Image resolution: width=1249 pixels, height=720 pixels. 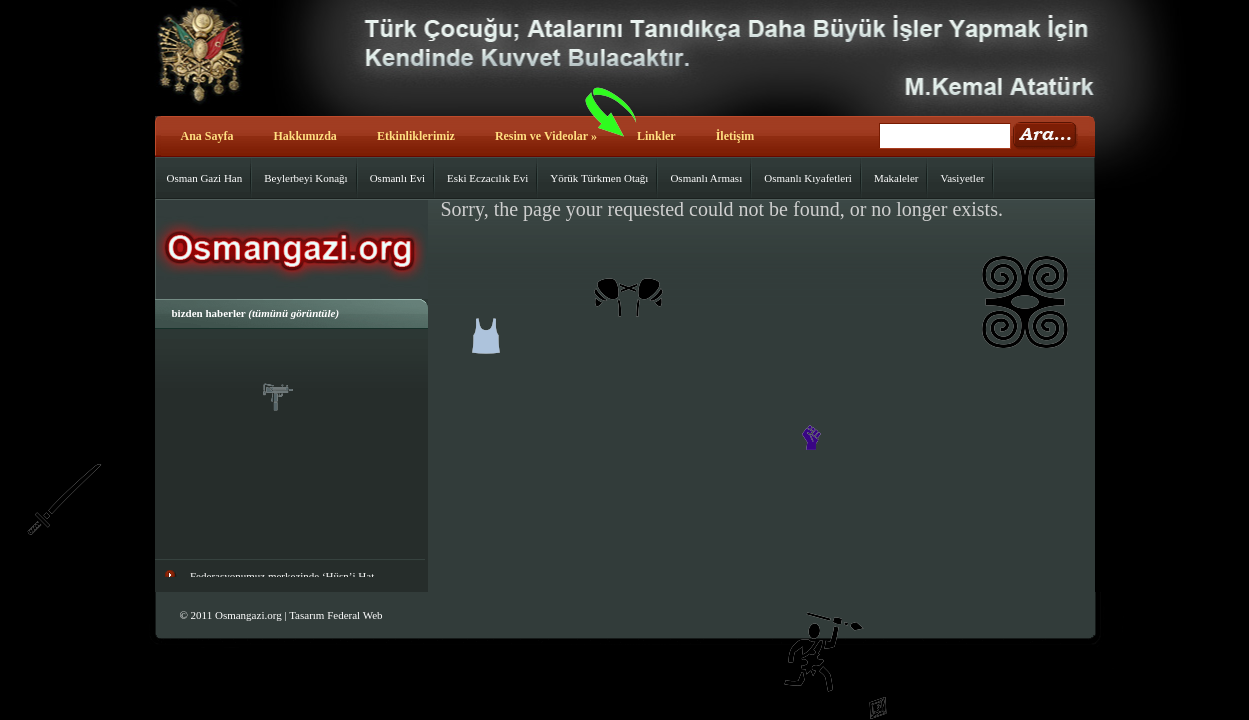 What do you see at coordinates (64, 499) in the screenshot?
I see `select katana as your weapon` at bounding box center [64, 499].